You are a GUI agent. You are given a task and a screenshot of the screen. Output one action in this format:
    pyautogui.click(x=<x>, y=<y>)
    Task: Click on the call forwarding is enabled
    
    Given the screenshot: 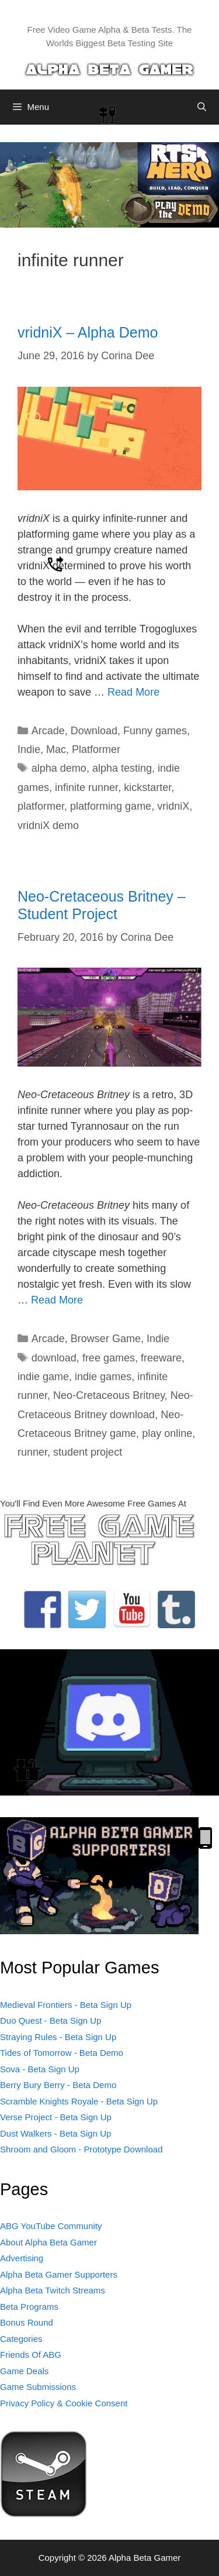 What is the action you would take?
    pyautogui.click(x=55, y=565)
    